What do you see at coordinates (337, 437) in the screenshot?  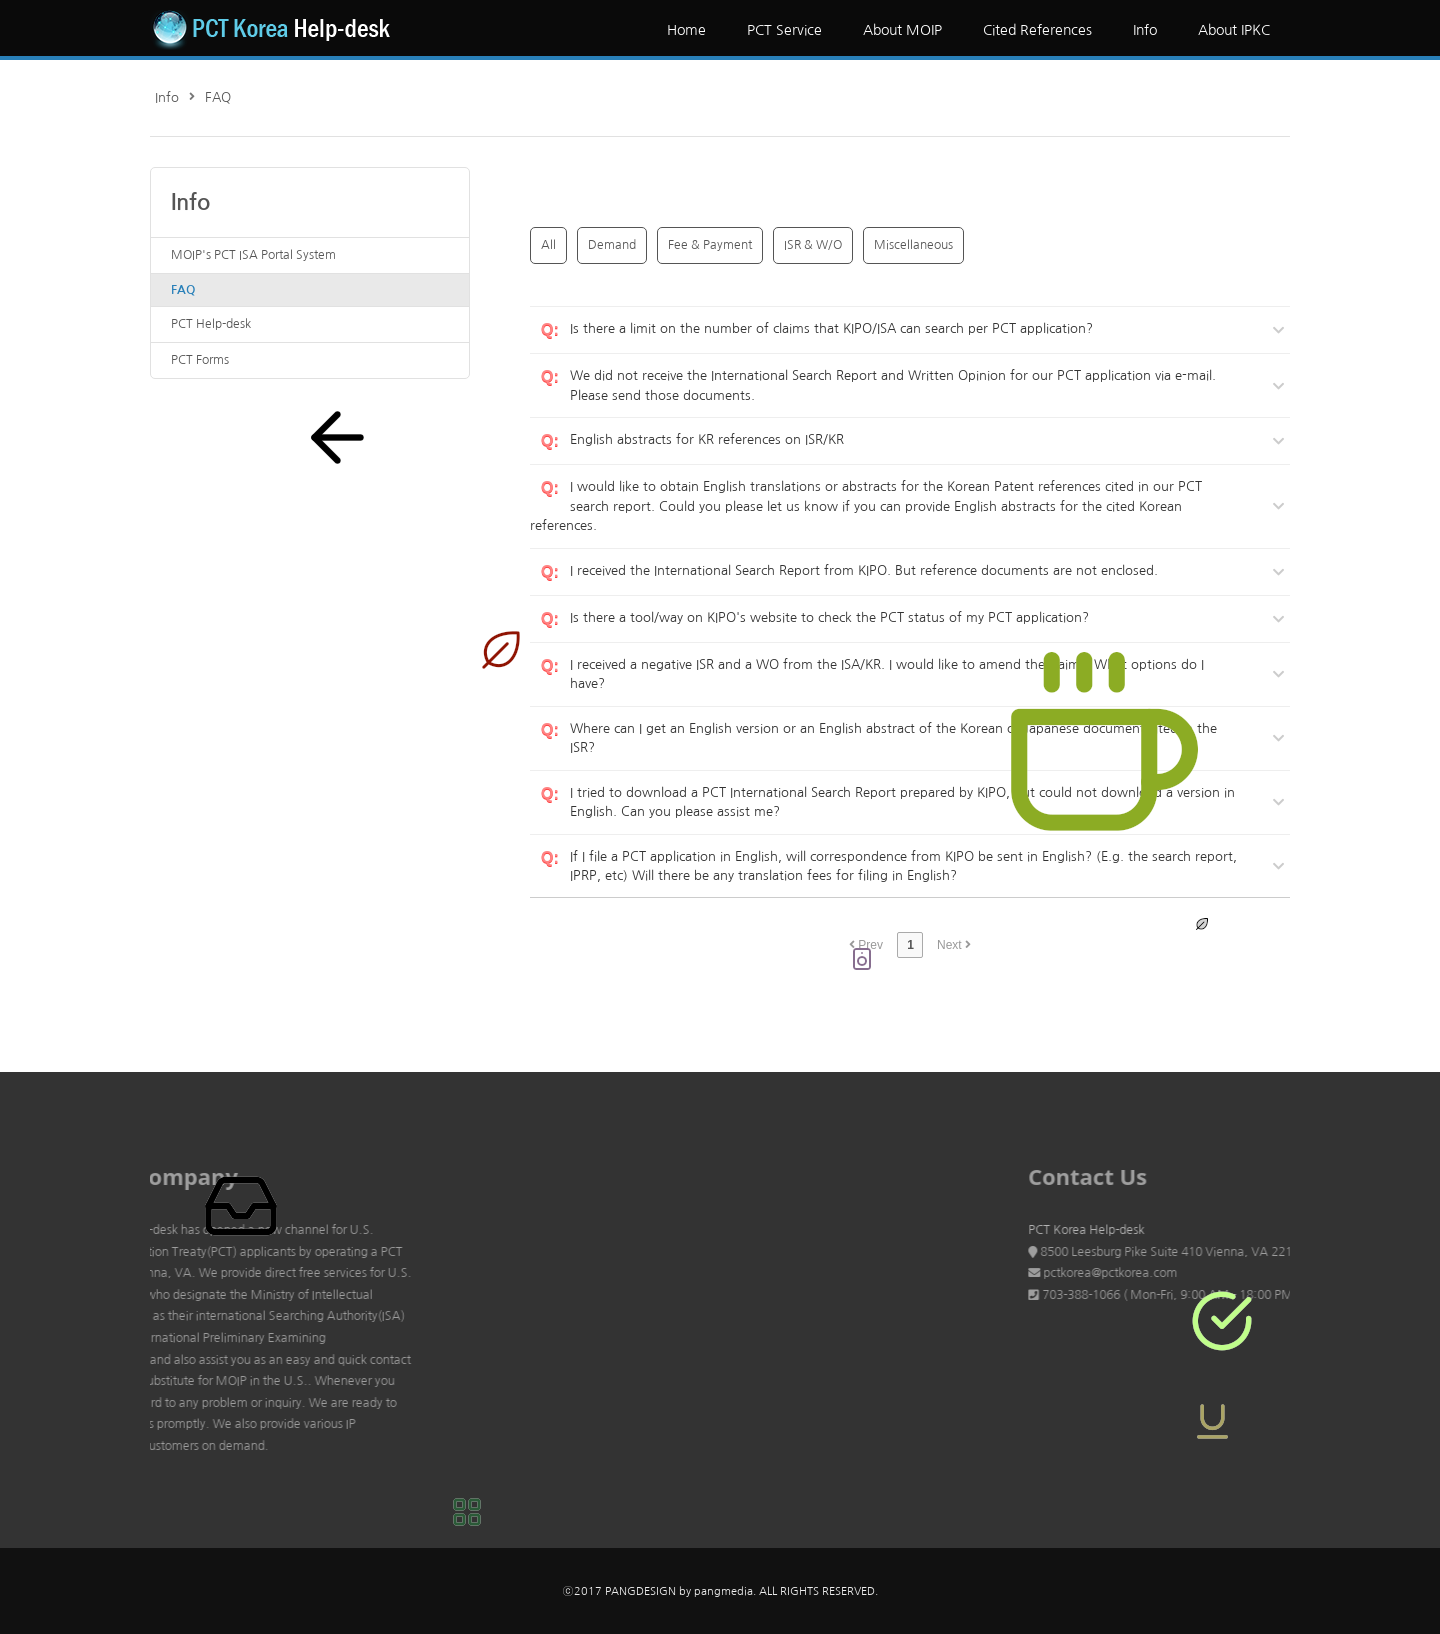 I see `go back to the previous screen` at bounding box center [337, 437].